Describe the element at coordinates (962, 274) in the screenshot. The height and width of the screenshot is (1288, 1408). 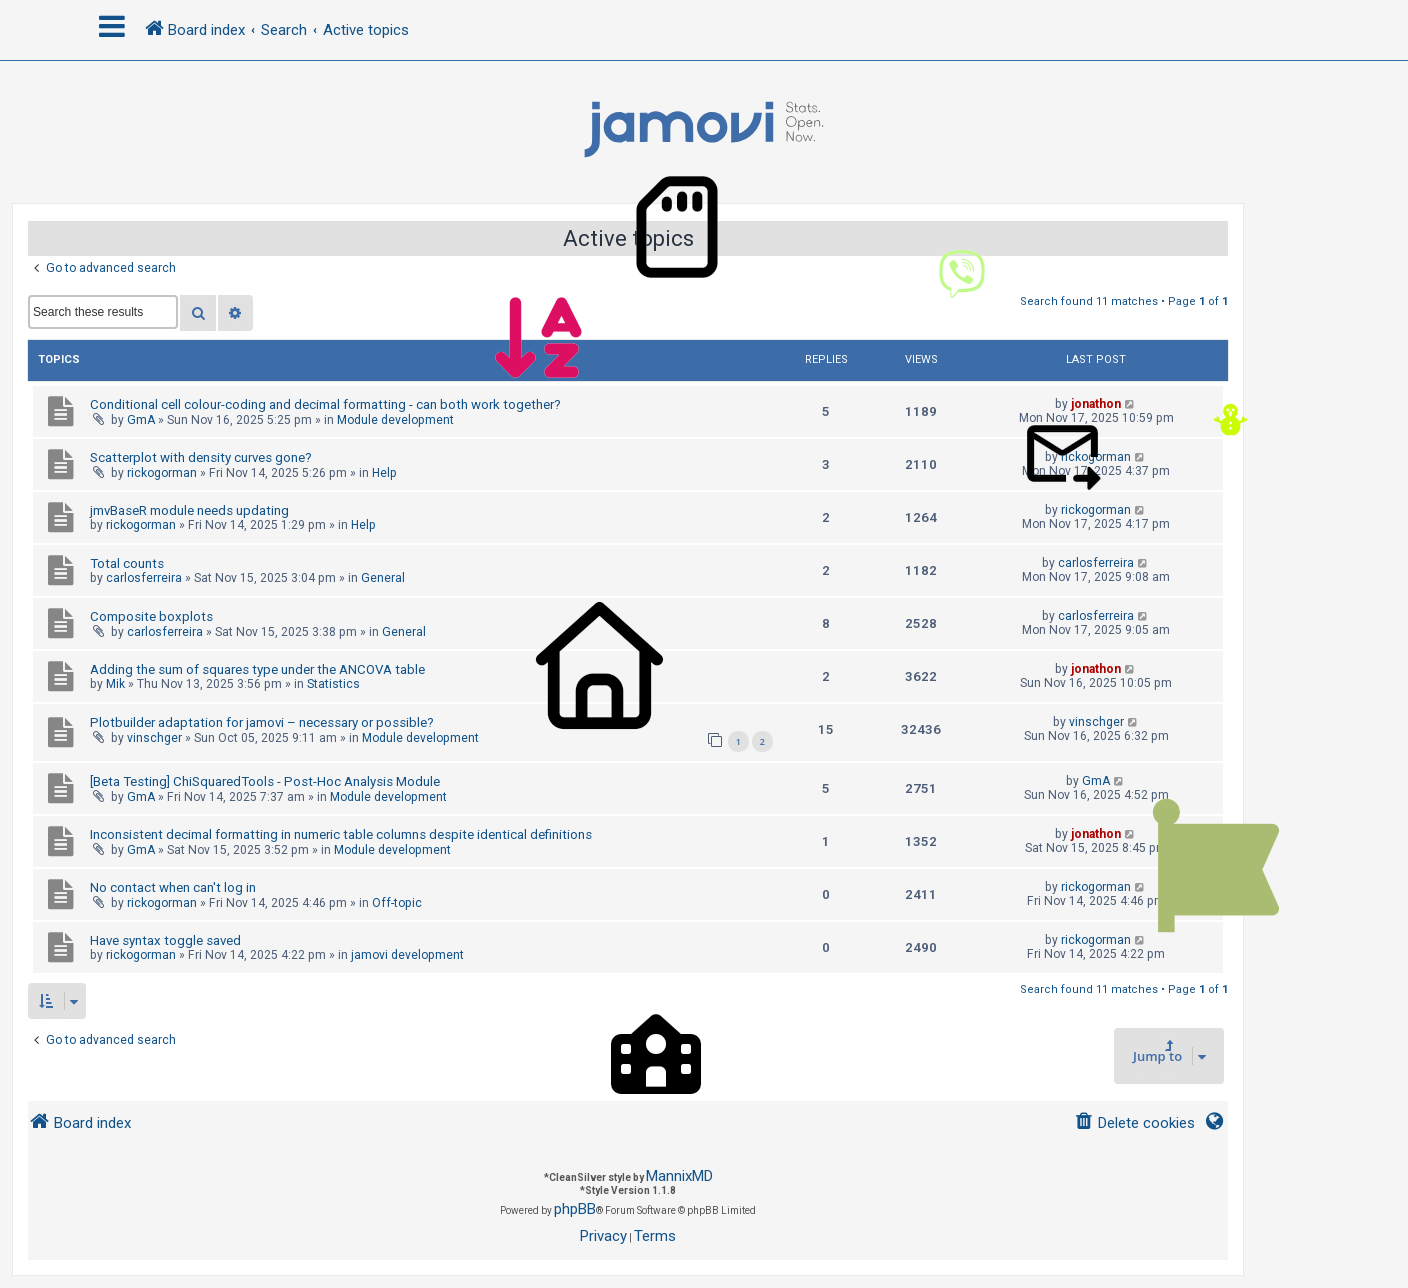
I see `open Viber messaging app` at that location.